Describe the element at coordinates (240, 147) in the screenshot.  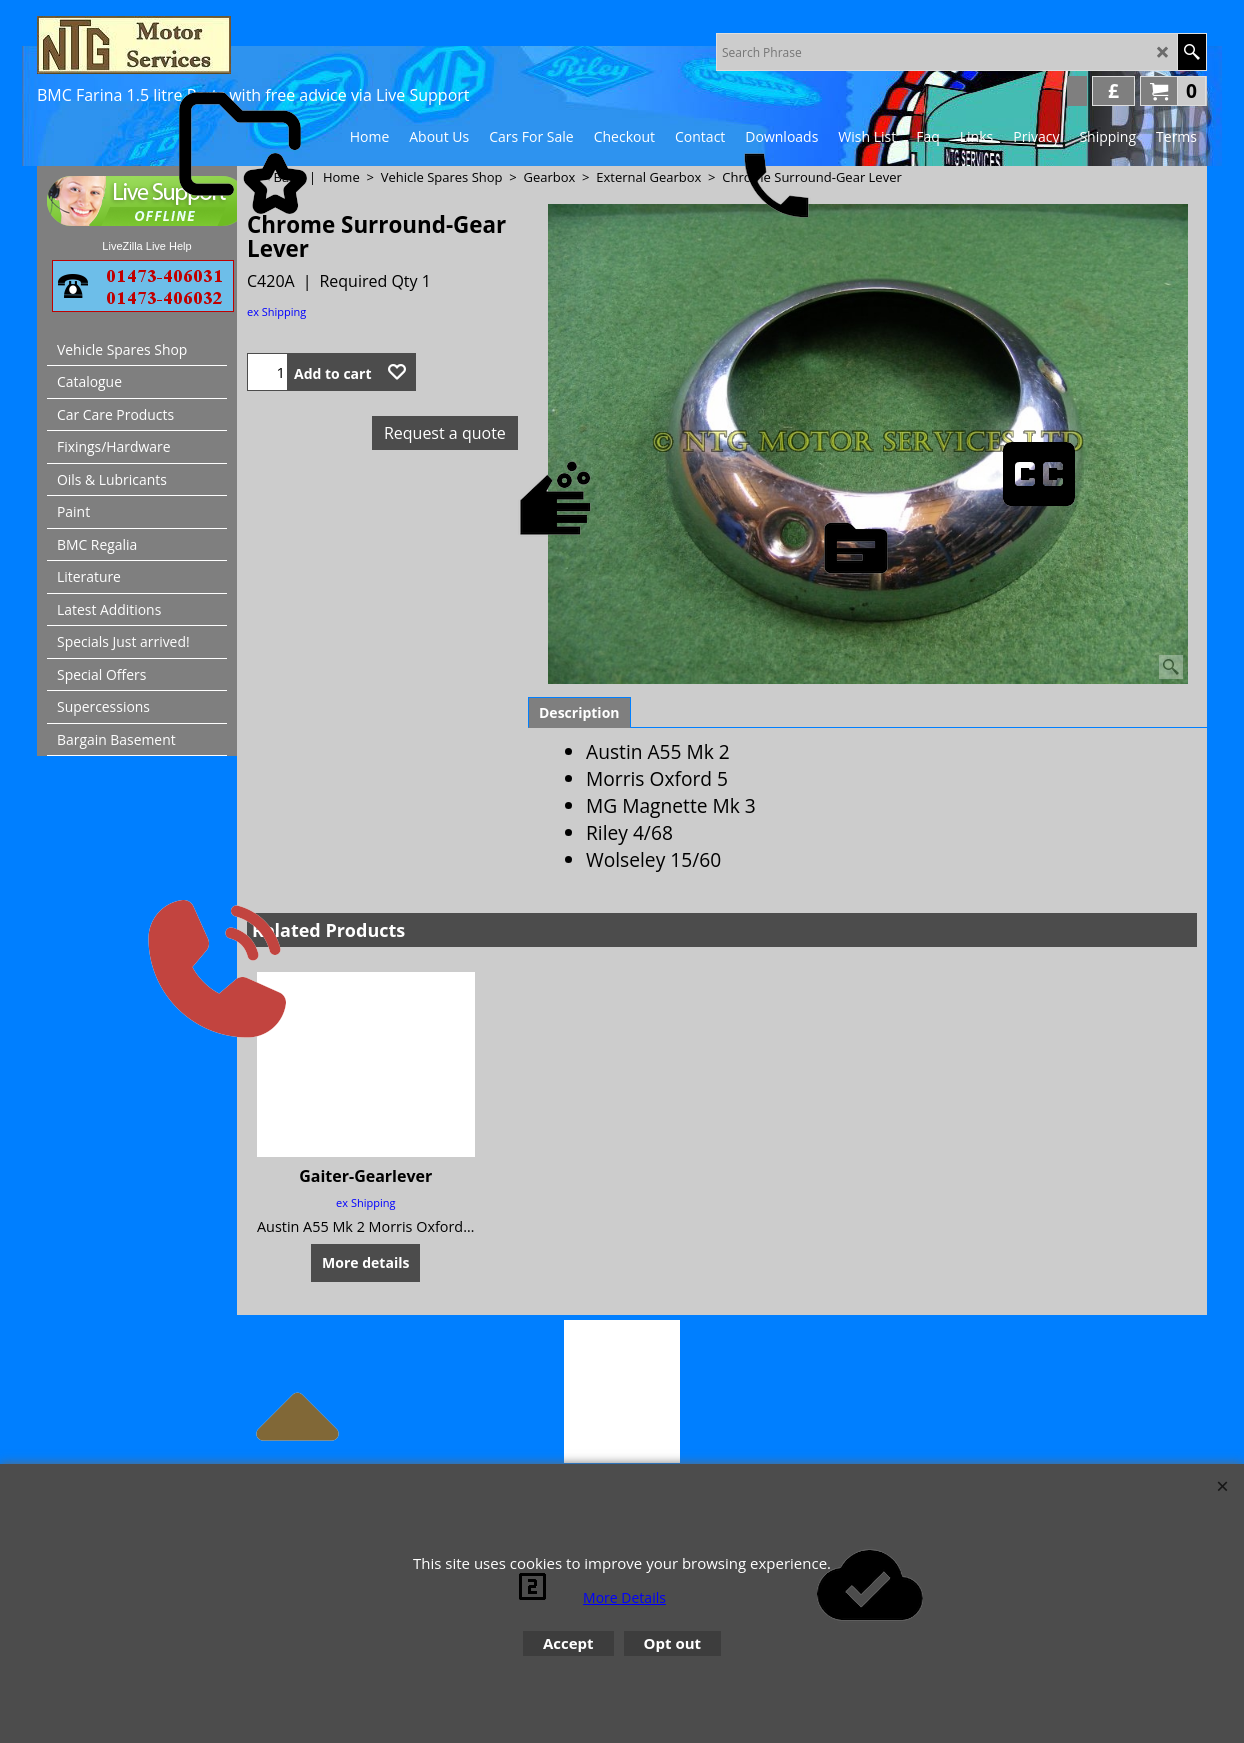
I see `access your favorite or starred folder` at that location.